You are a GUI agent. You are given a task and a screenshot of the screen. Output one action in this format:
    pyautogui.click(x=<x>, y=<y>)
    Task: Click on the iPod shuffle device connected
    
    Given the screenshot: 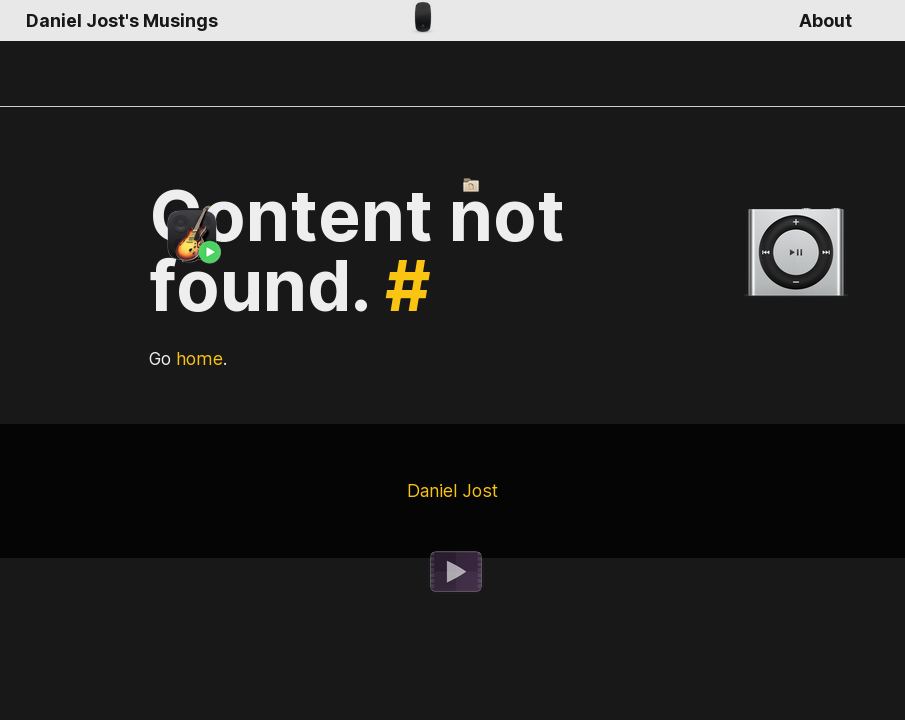 What is the action you would take?
    pyautogui.click(x=796, y=252)
    